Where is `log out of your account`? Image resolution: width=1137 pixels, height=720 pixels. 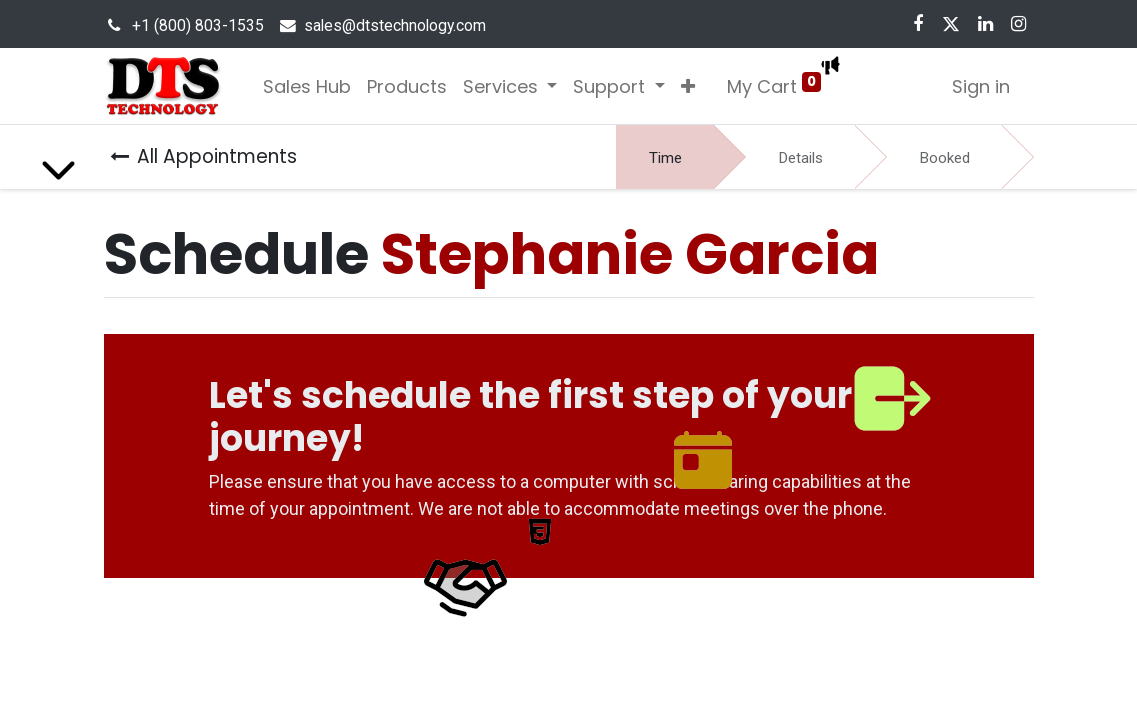
log out of your account is located at coordinates (892, 398).